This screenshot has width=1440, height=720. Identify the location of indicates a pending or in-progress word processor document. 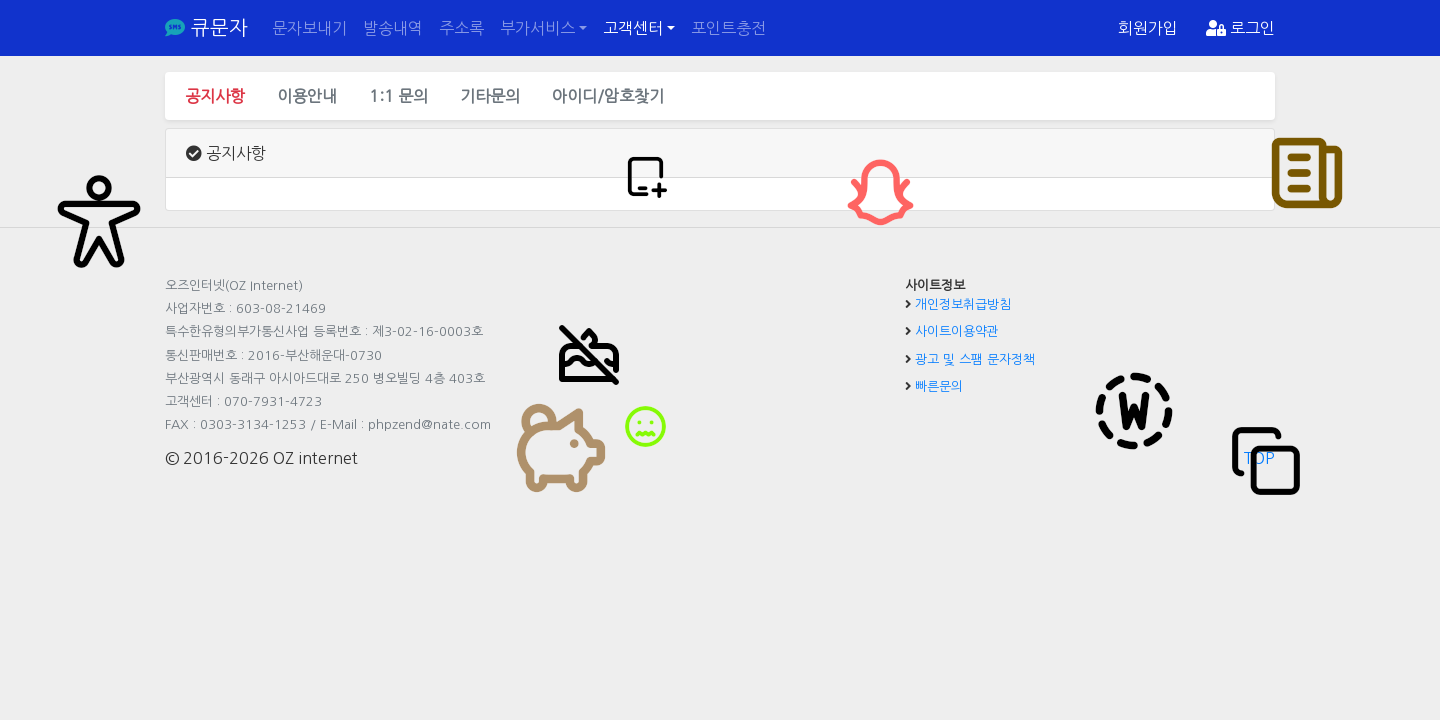
(1134, 411).